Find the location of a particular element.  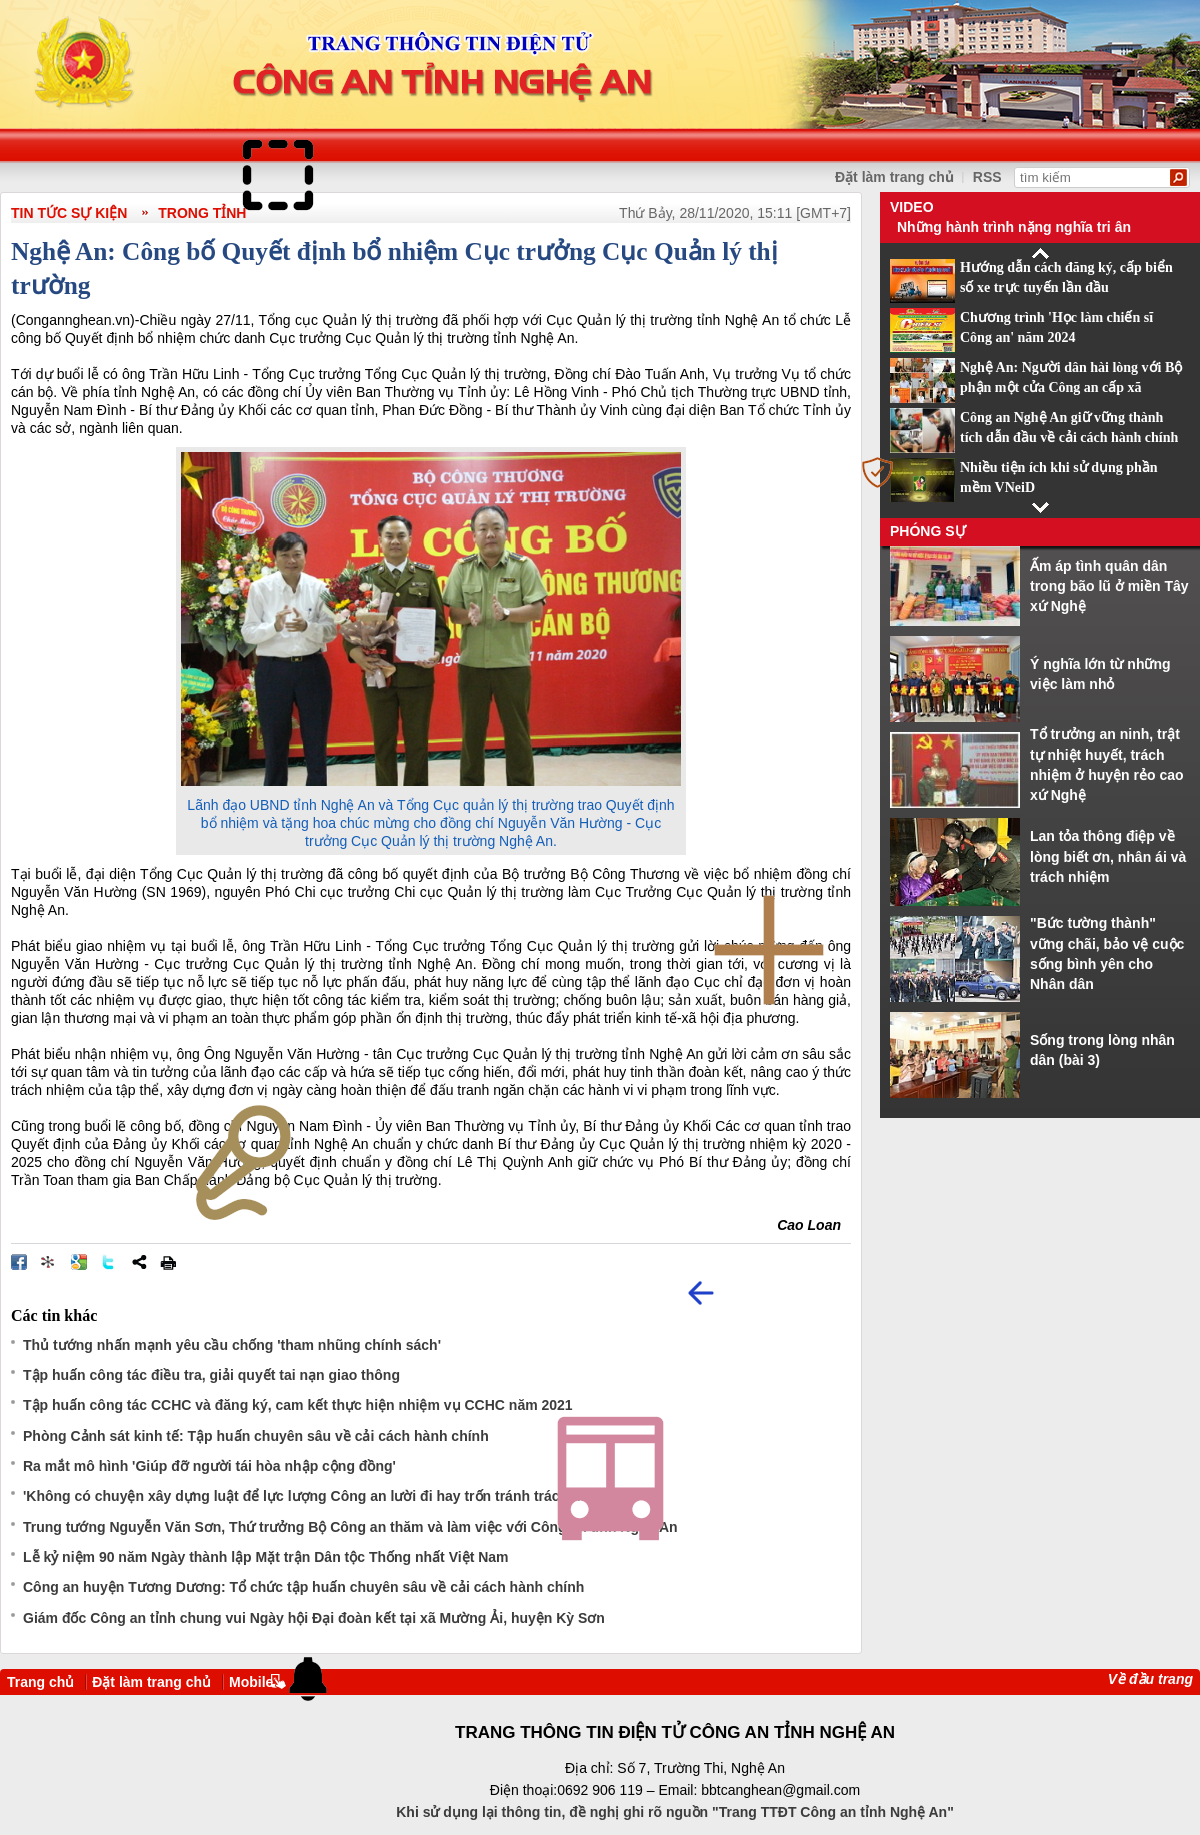

add a new item is located at coordinates (769, 950).